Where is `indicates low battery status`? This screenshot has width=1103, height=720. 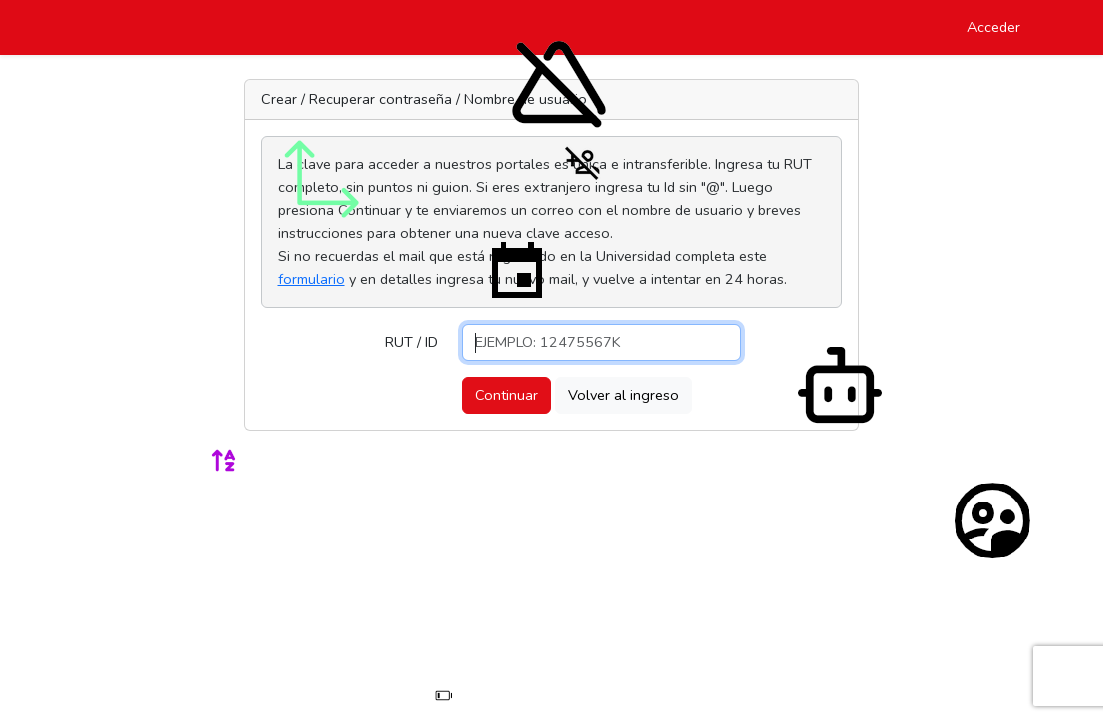
indicates low battery status is located at coordinates (443, 695).